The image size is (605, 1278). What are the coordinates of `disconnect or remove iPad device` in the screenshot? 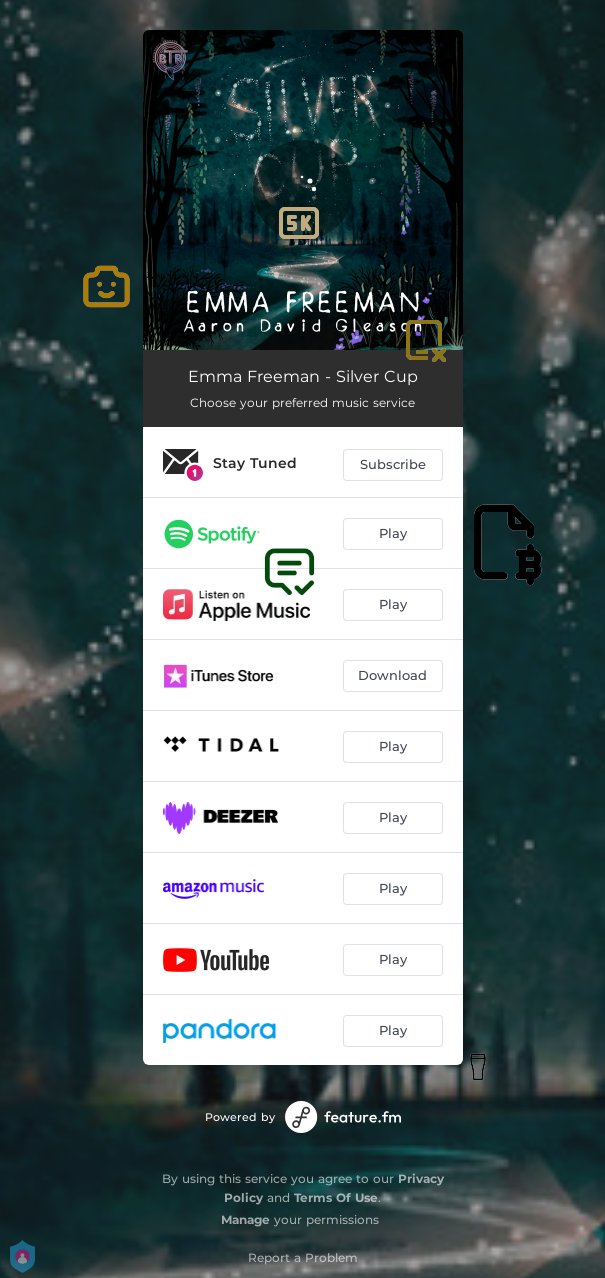 It's located at (424, 340).